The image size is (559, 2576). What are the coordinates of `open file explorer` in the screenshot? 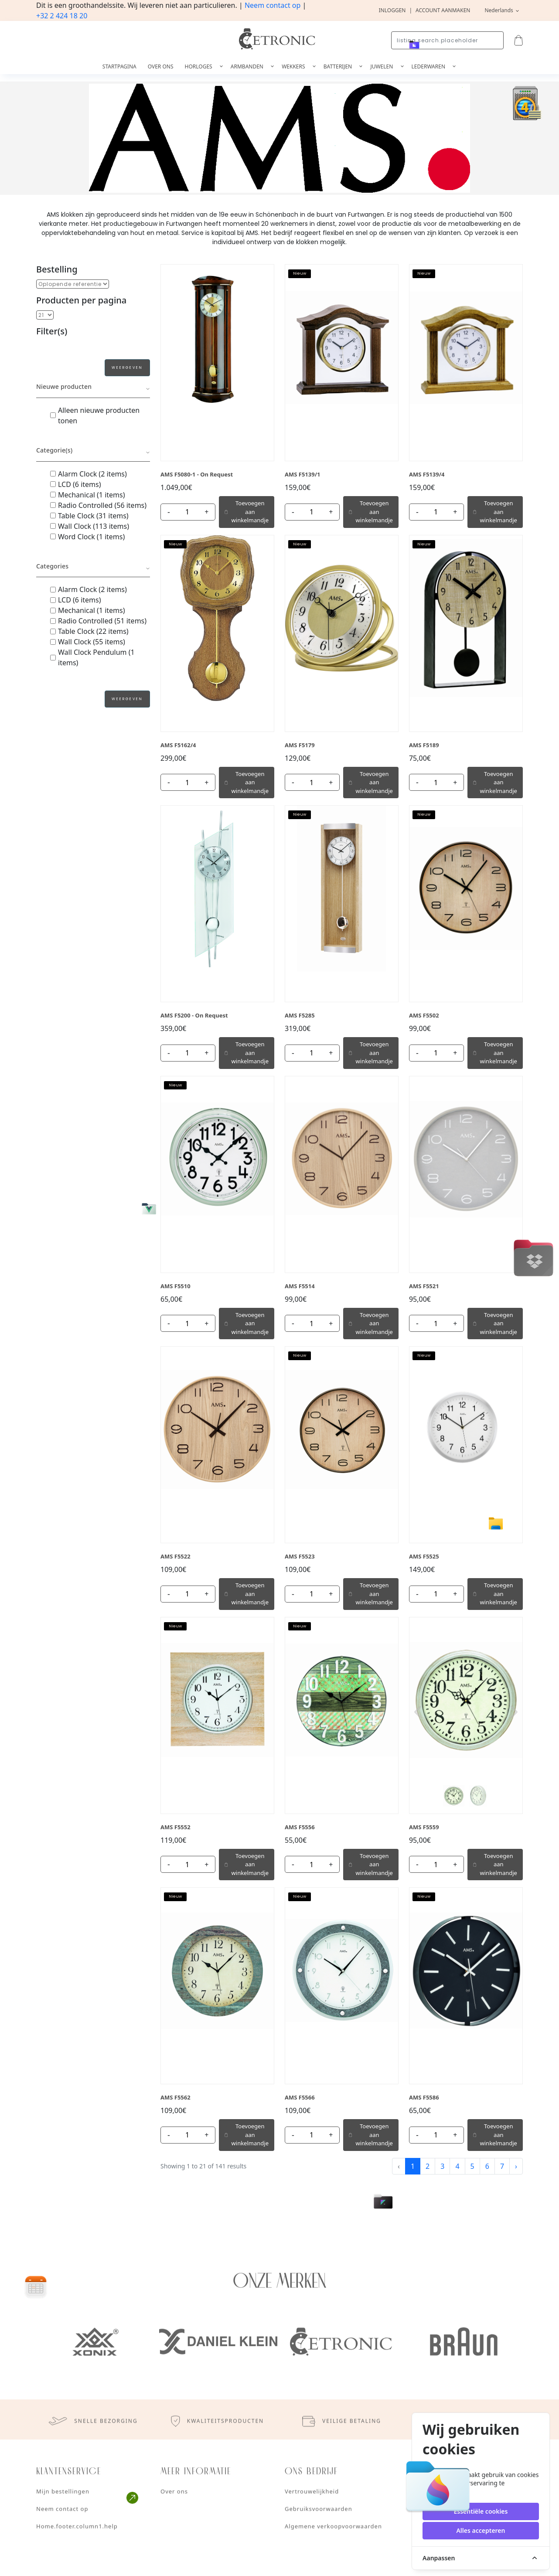 It's located at (496, 1523).